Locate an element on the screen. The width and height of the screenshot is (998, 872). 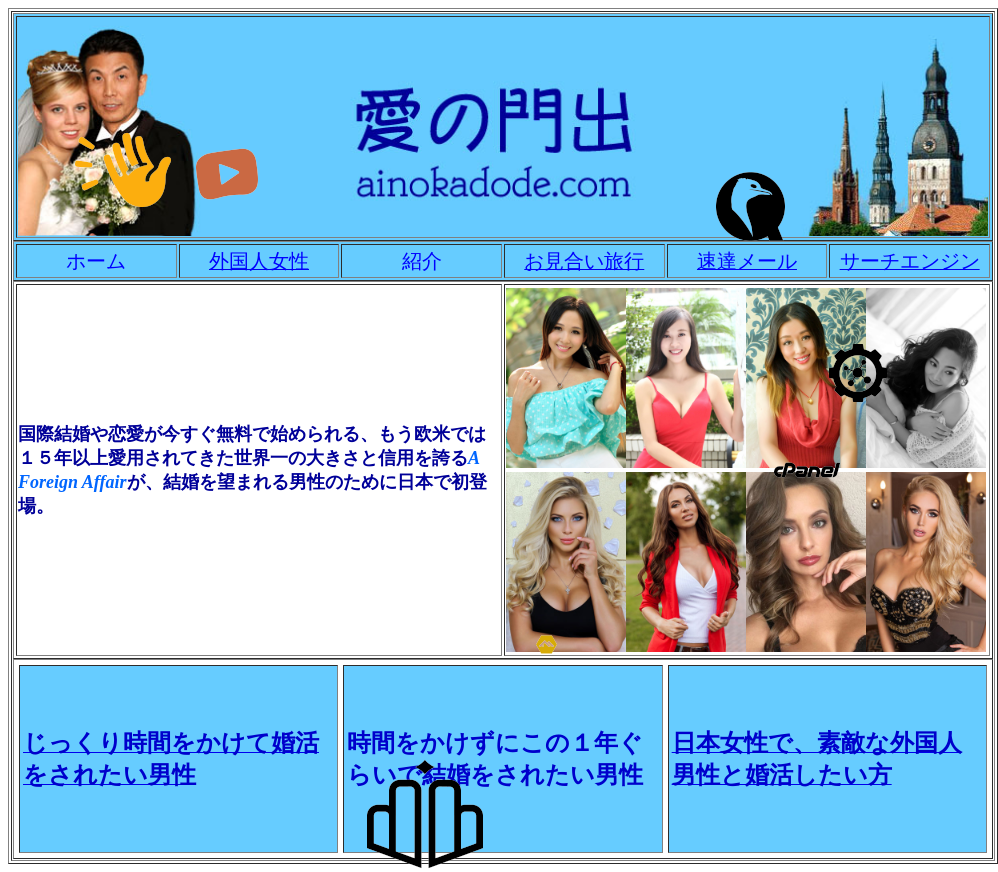
SVGO tool or SVG optimization settings is located at coordinates (858, 373).